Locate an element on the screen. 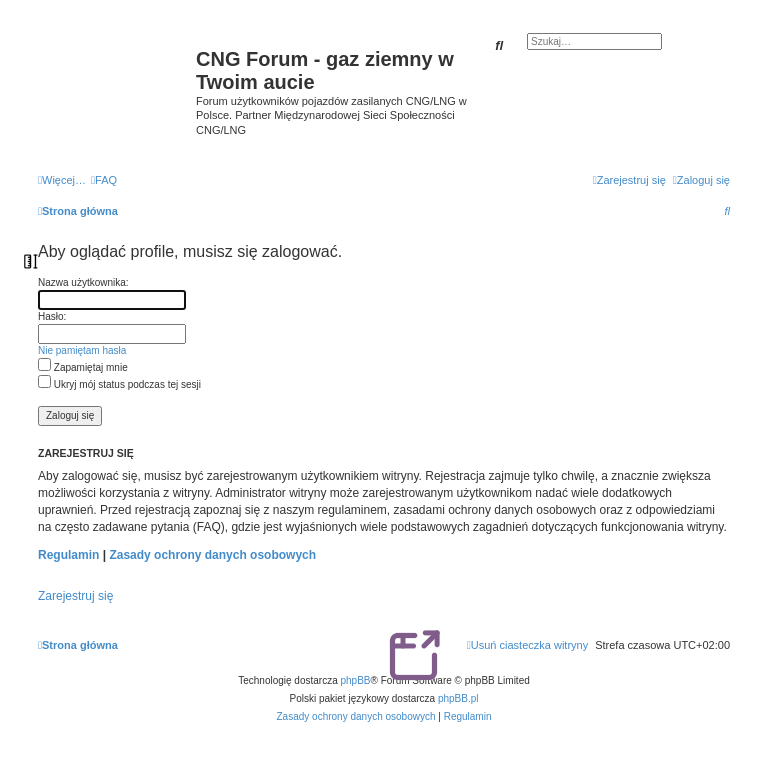 This screenshot has width=768, height=764. maximize browser window to full screen is located at coordinates (413, 656).